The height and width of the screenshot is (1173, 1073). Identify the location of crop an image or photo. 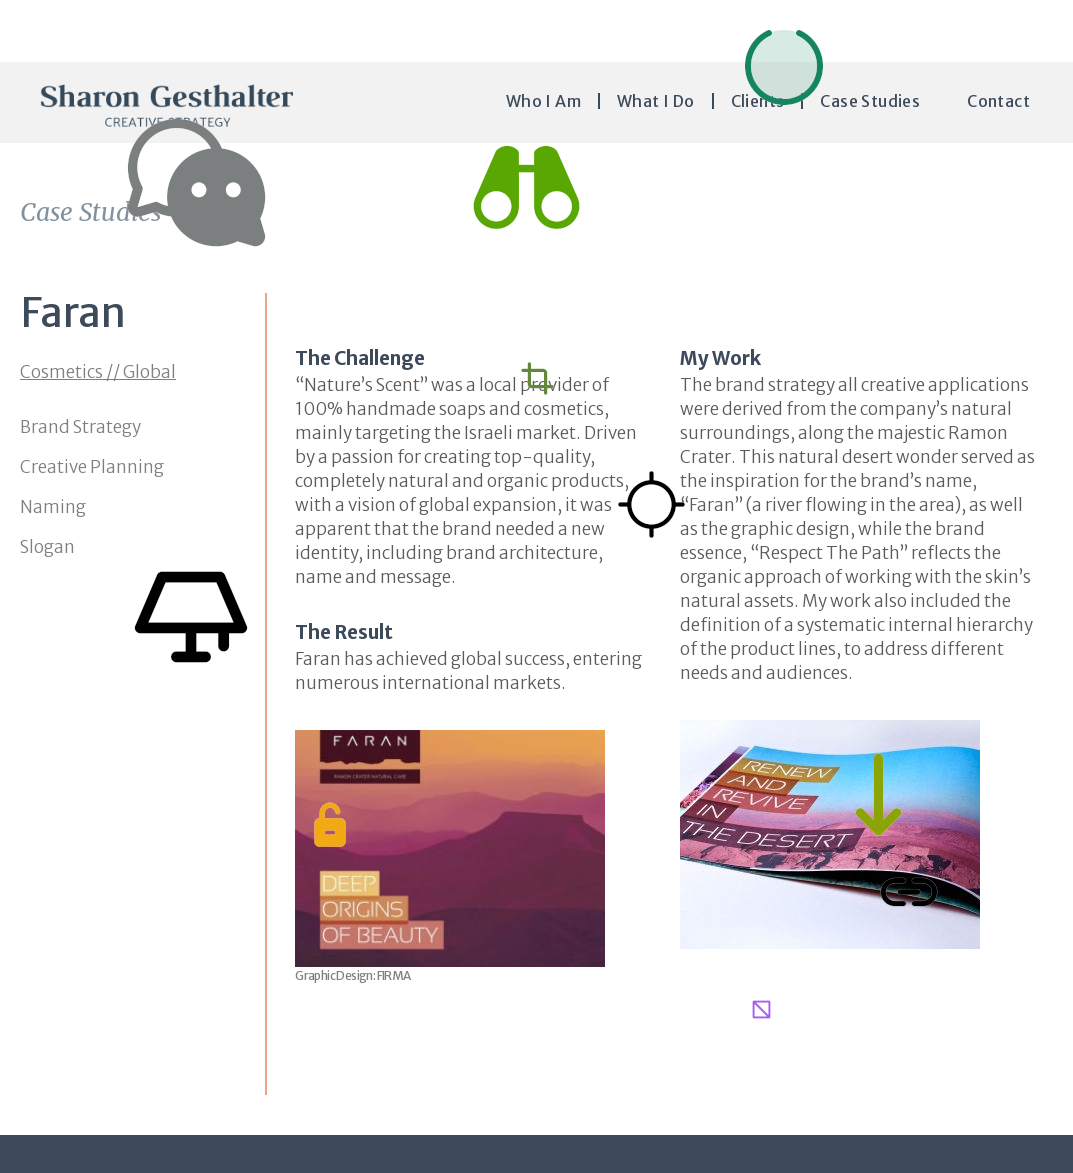
(537, 378).